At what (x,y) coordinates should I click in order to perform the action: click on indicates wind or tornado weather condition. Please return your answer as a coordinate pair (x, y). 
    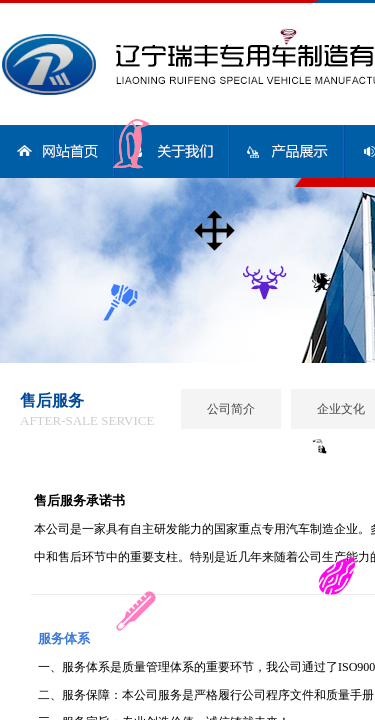
    Looking at the image, I should click on (288, 36).